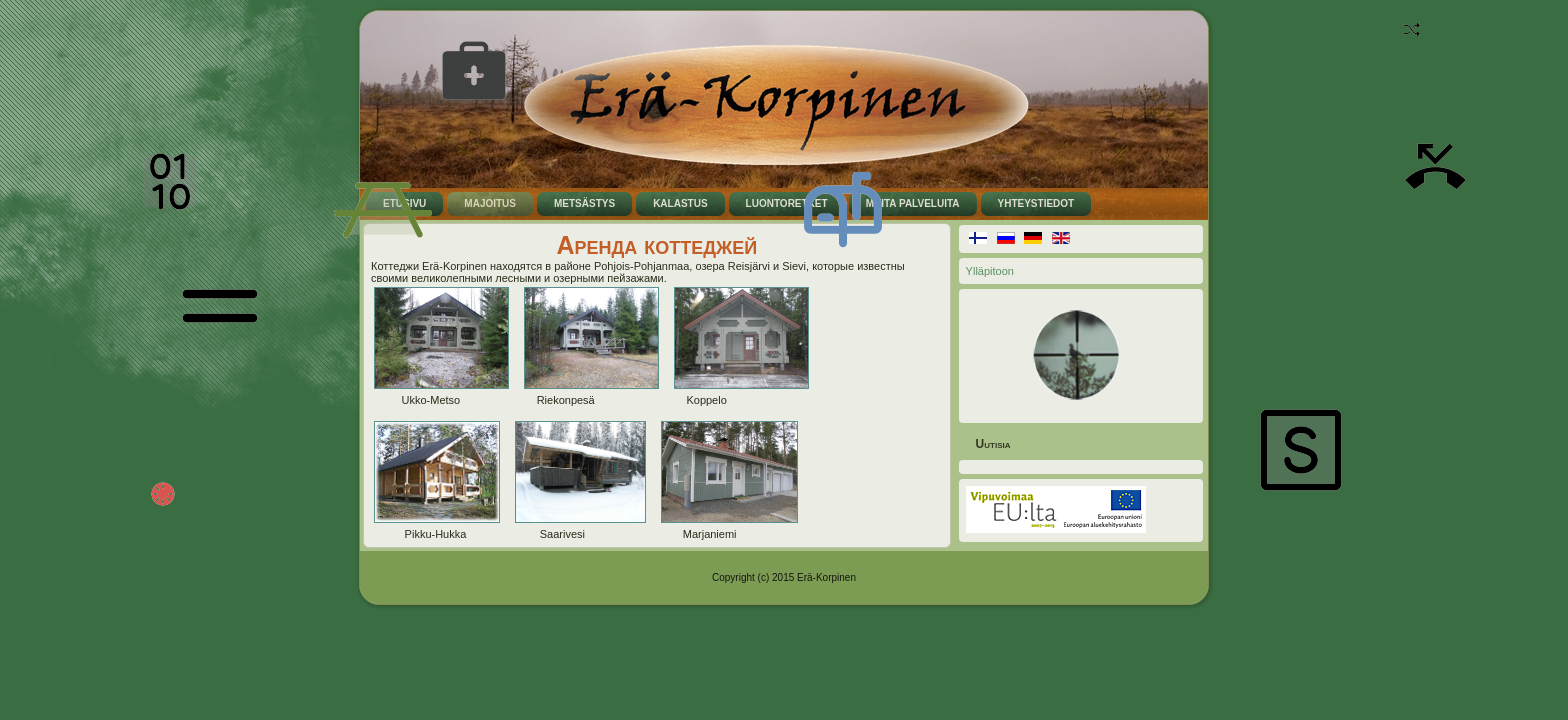 The image size is (1568, 720). What do you see at coordinates (843, 211) in the screenshot?
I see `access your mailbox or inbox` at bounding box center [843, 211].